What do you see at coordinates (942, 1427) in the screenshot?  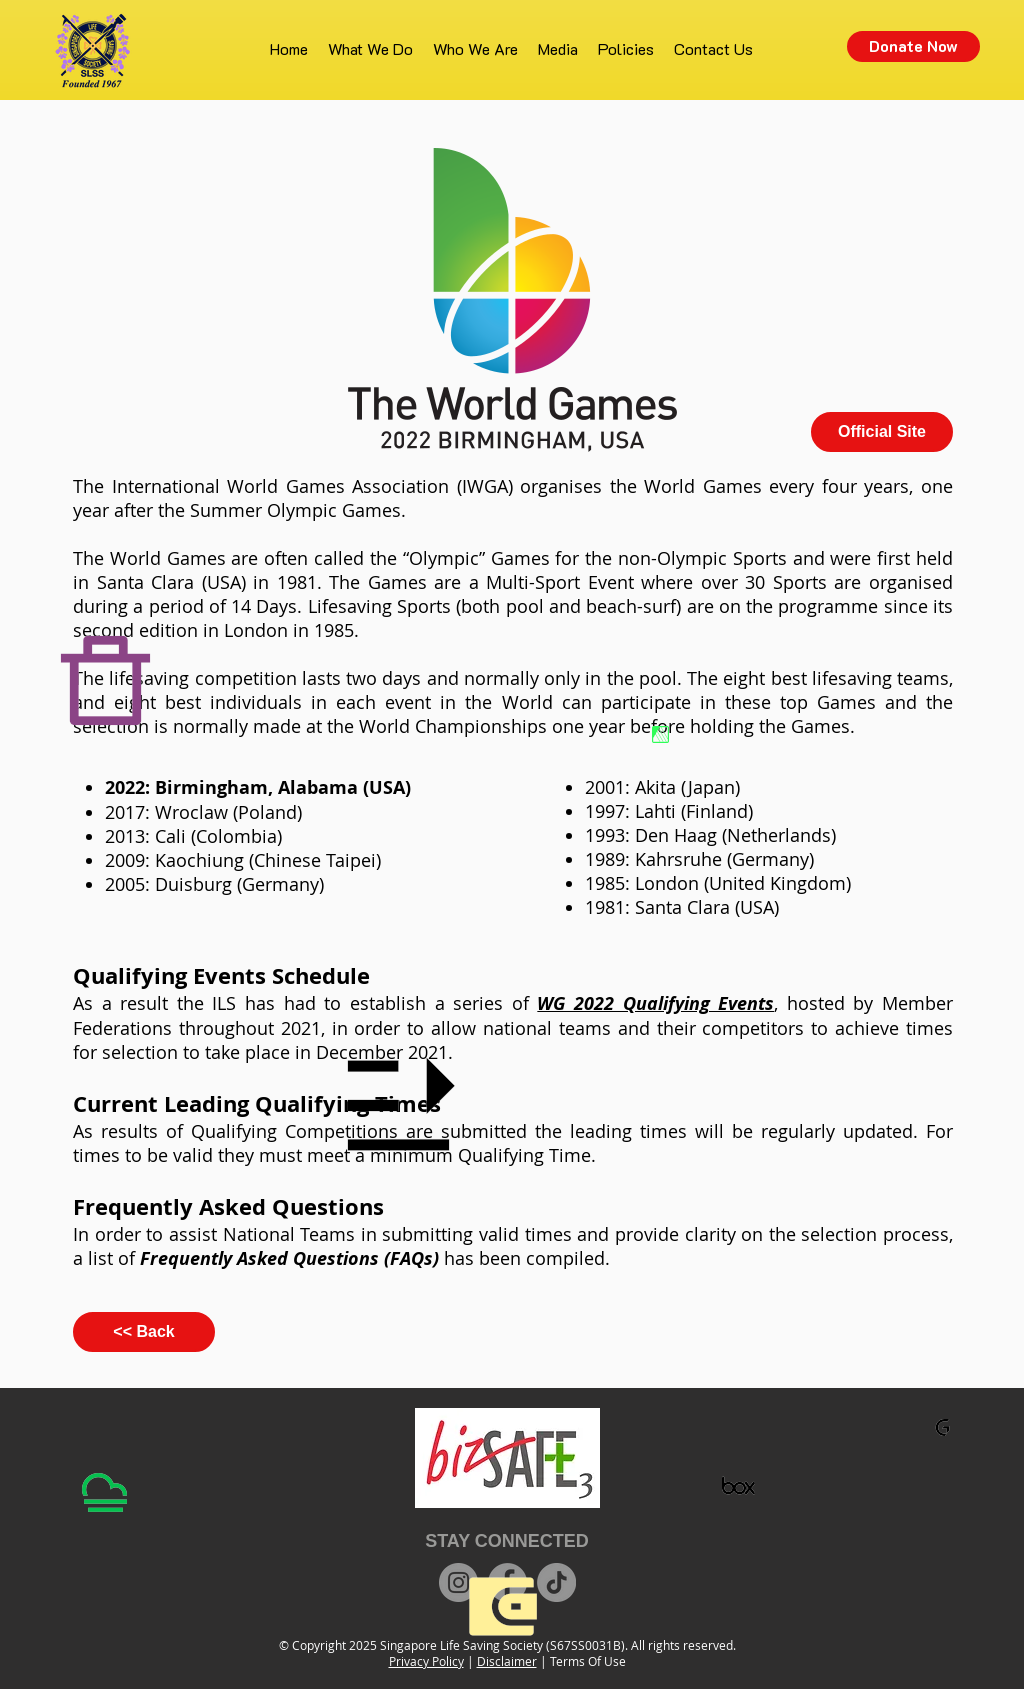 I see `visit the Great Learning website or platform` at bounding box center [942, 1427].